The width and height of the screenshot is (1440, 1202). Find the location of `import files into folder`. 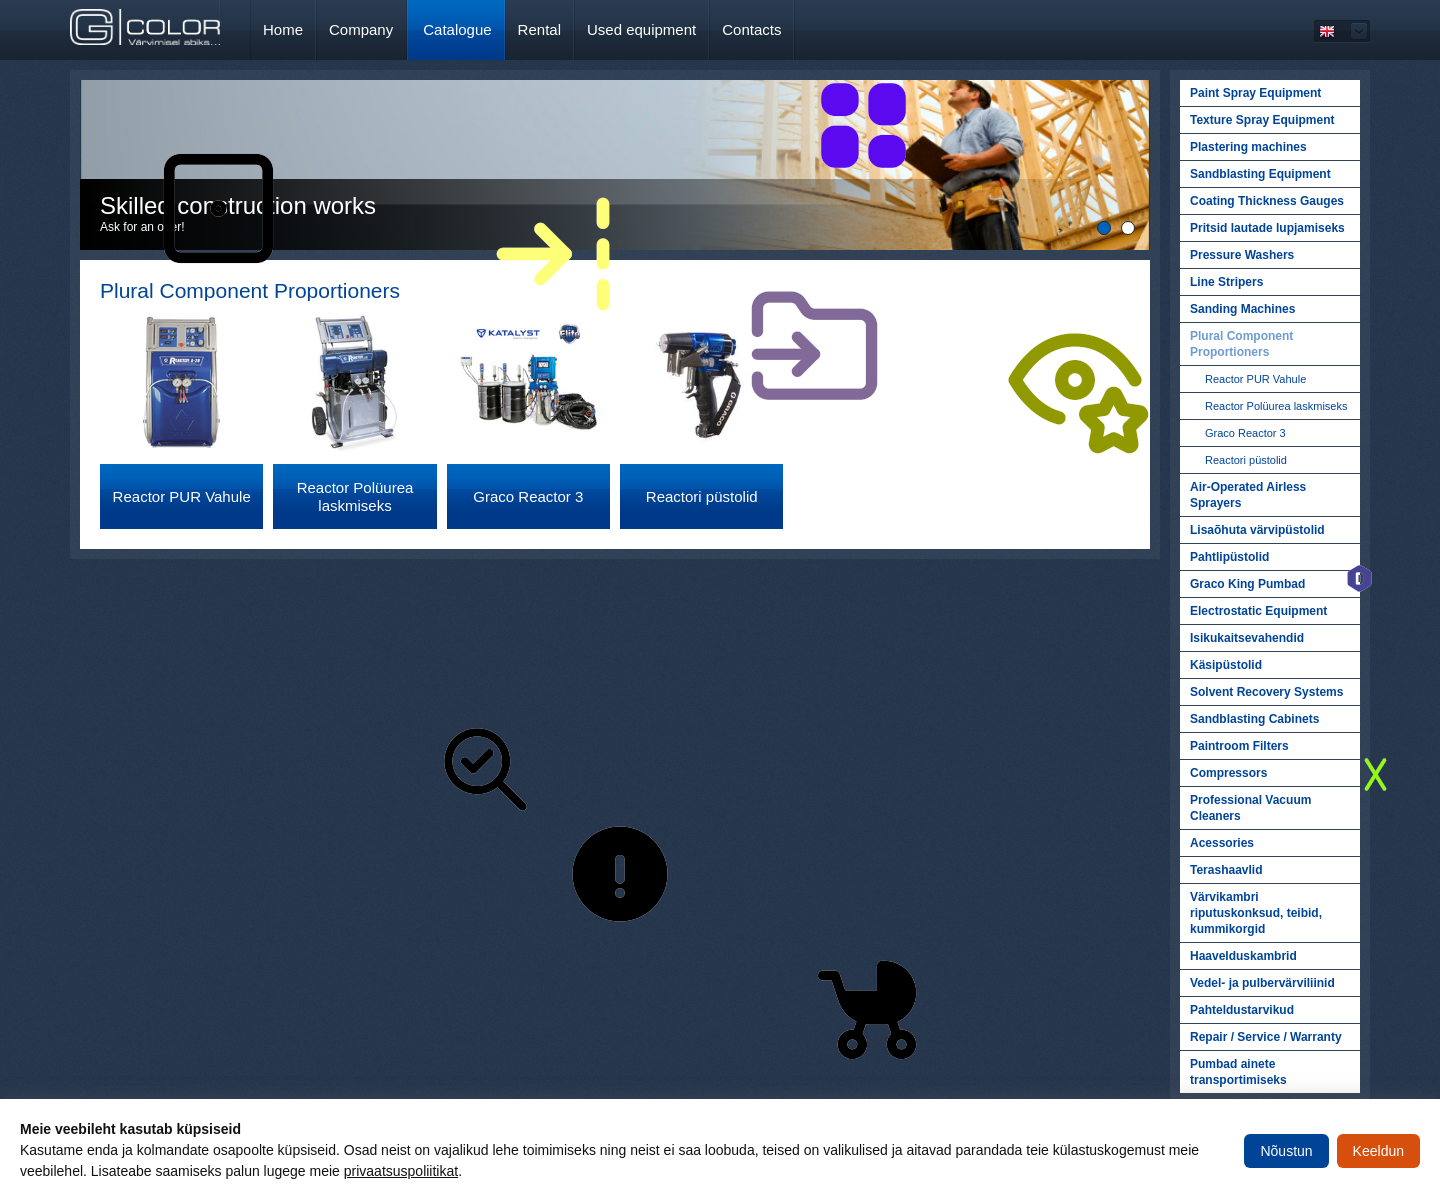

import files into folder is located at coordinates (814, 348).